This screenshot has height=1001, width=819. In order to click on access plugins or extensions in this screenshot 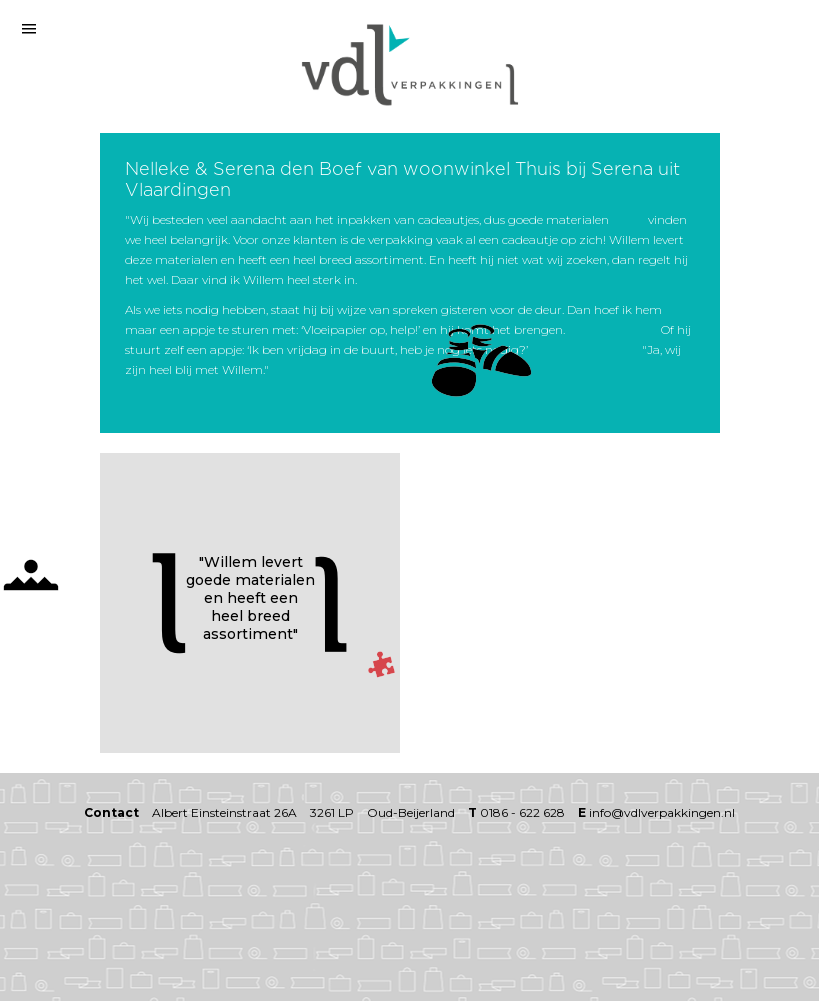, I will do `click(381, 664)`.